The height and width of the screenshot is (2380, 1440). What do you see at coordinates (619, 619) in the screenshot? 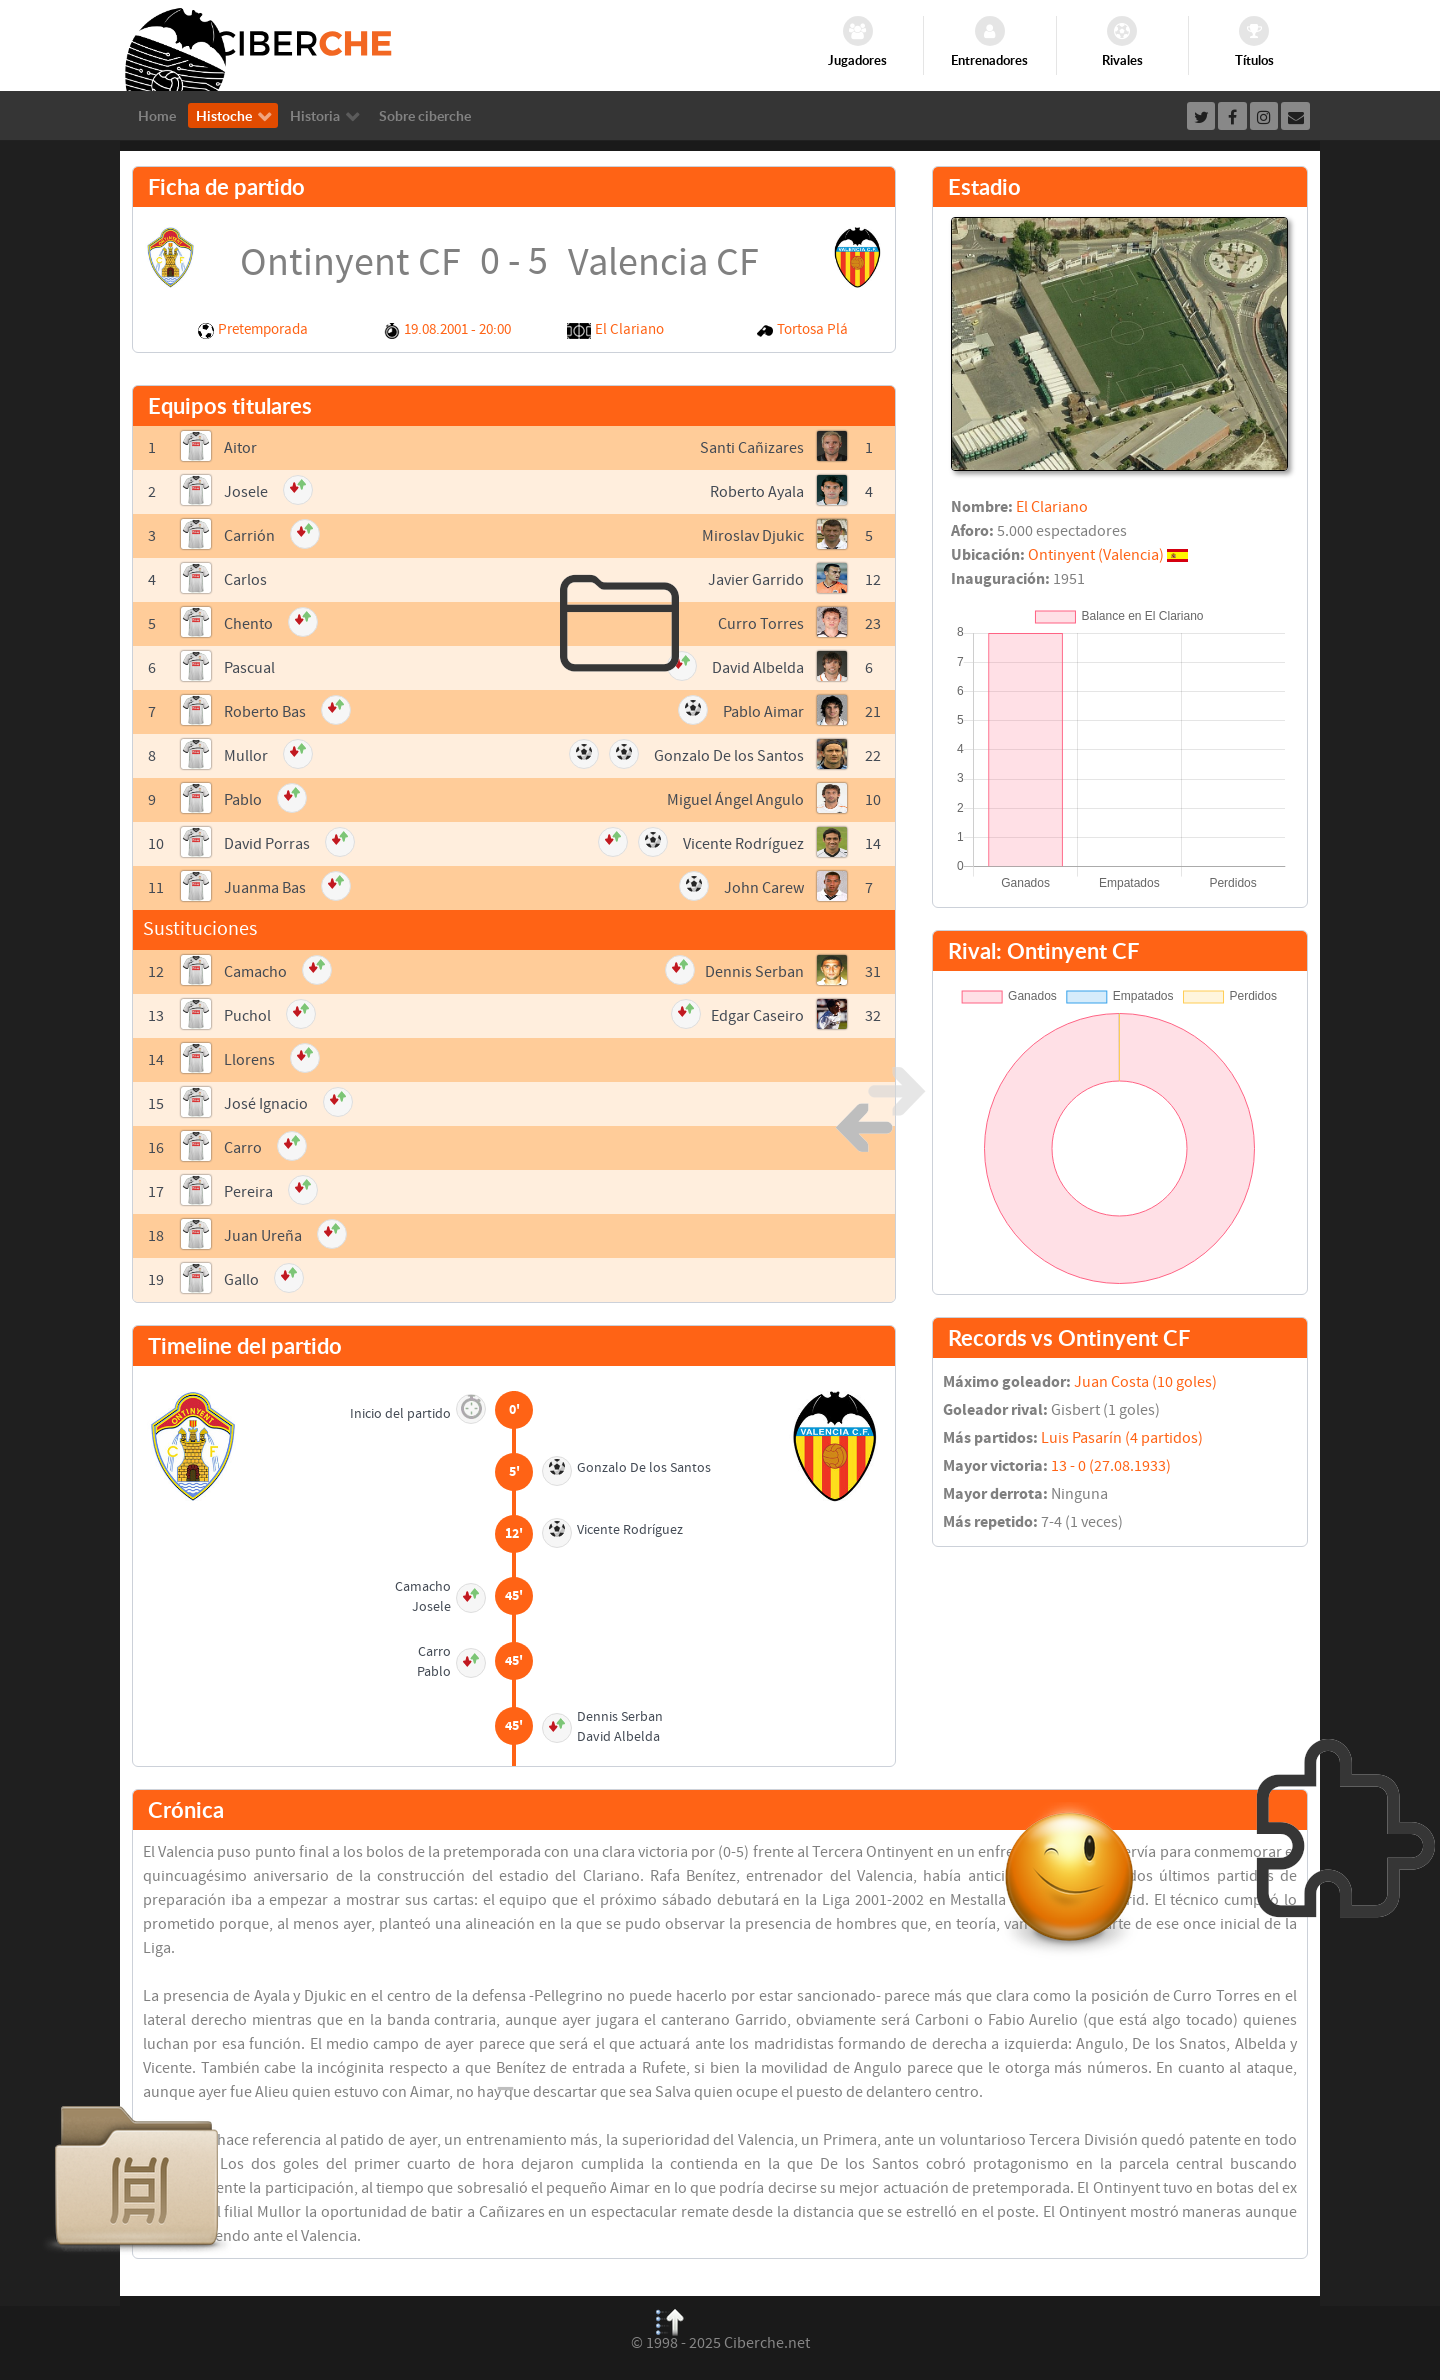
I see `open file manager` at bounding box center [619, 619].